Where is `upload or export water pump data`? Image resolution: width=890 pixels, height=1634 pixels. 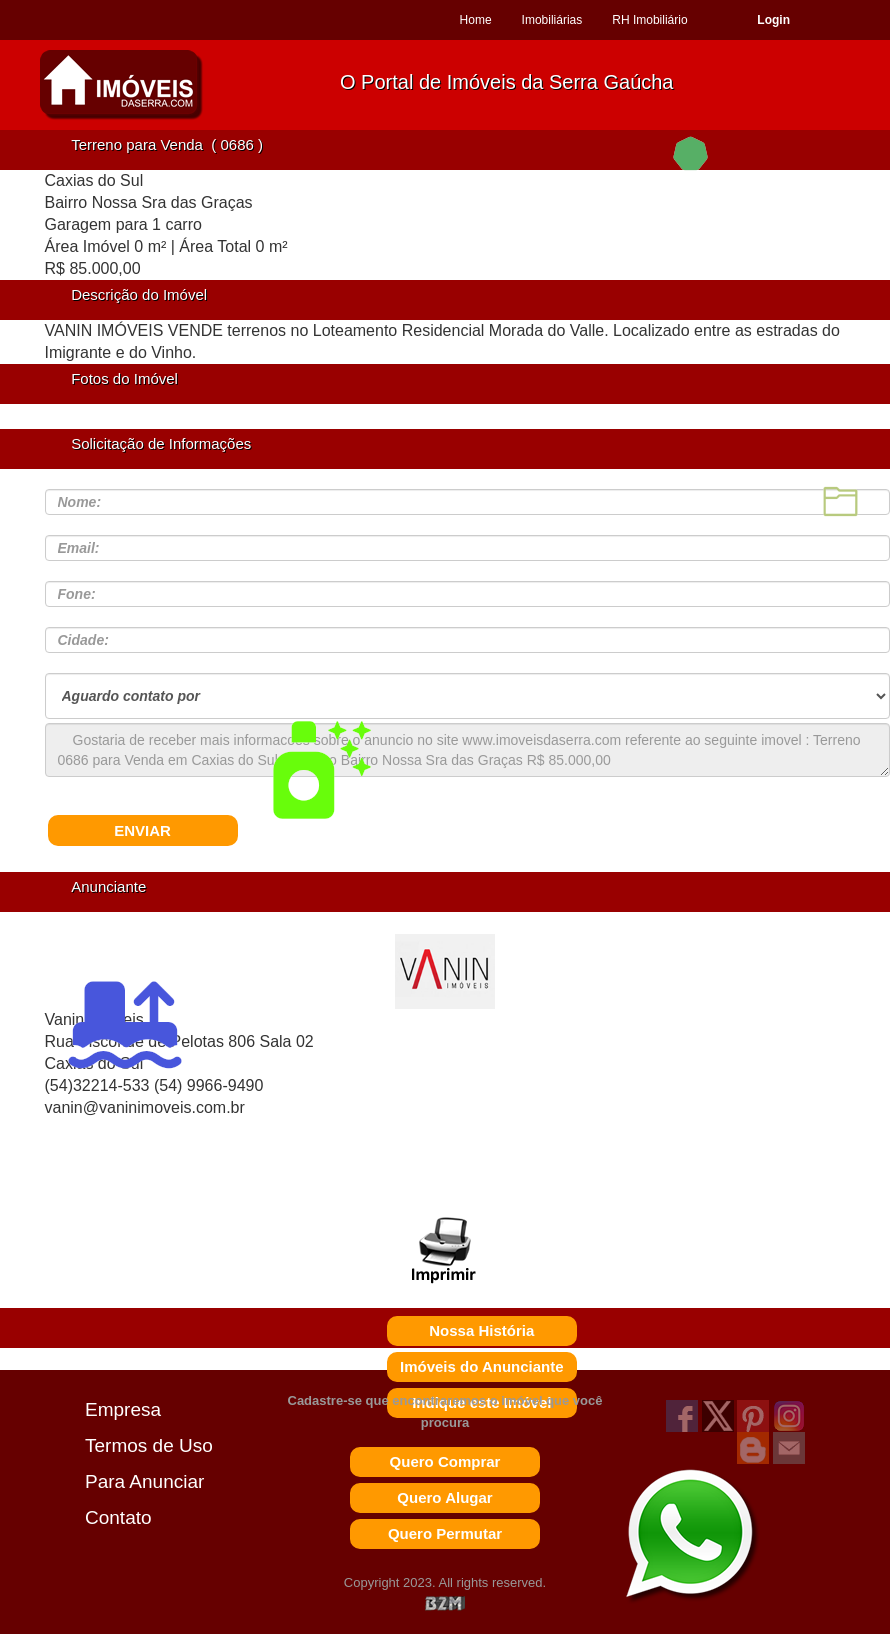 upload or export water pump data is located at coordinates (125, 1022).